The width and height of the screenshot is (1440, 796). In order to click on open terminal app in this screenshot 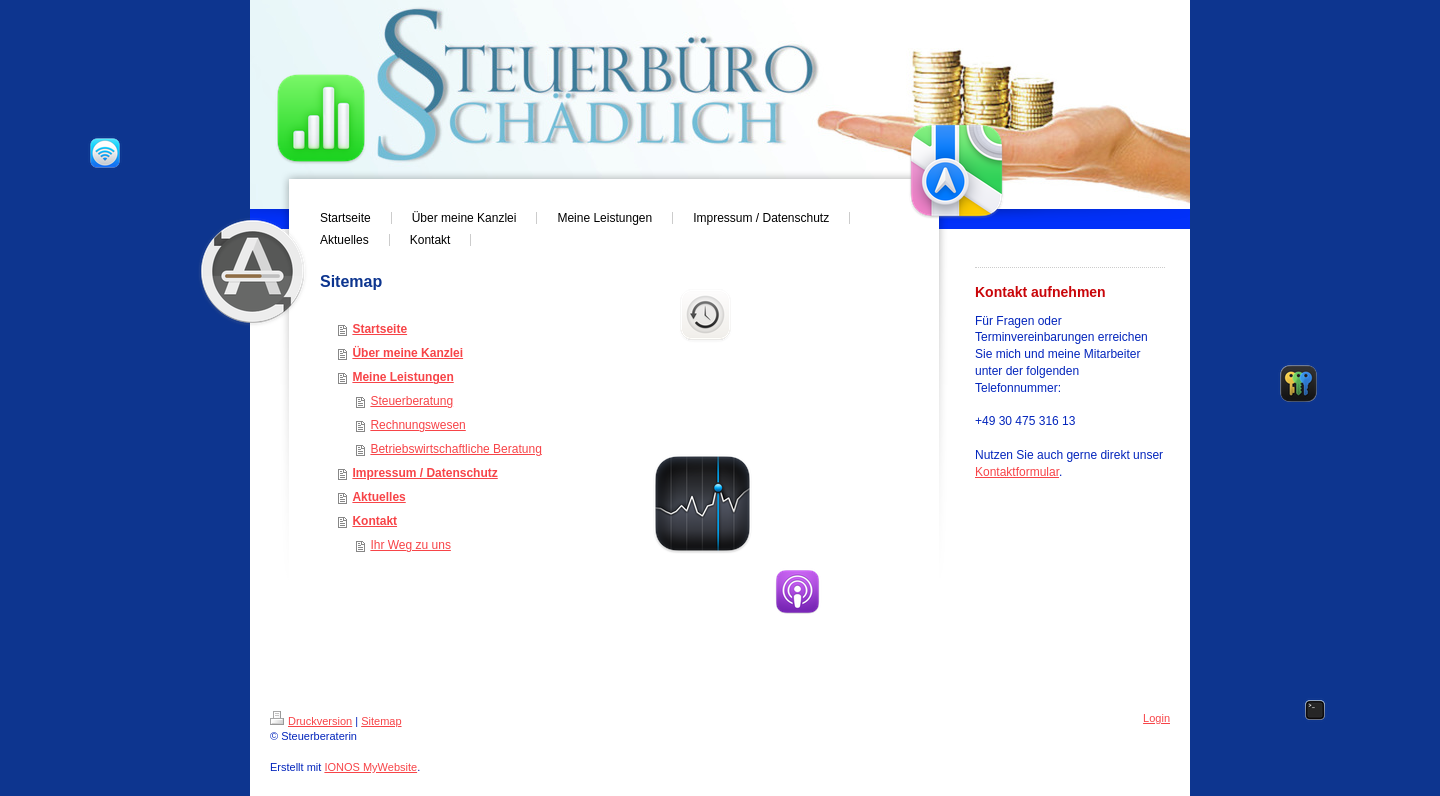, I will do `click(1315, 710)`.